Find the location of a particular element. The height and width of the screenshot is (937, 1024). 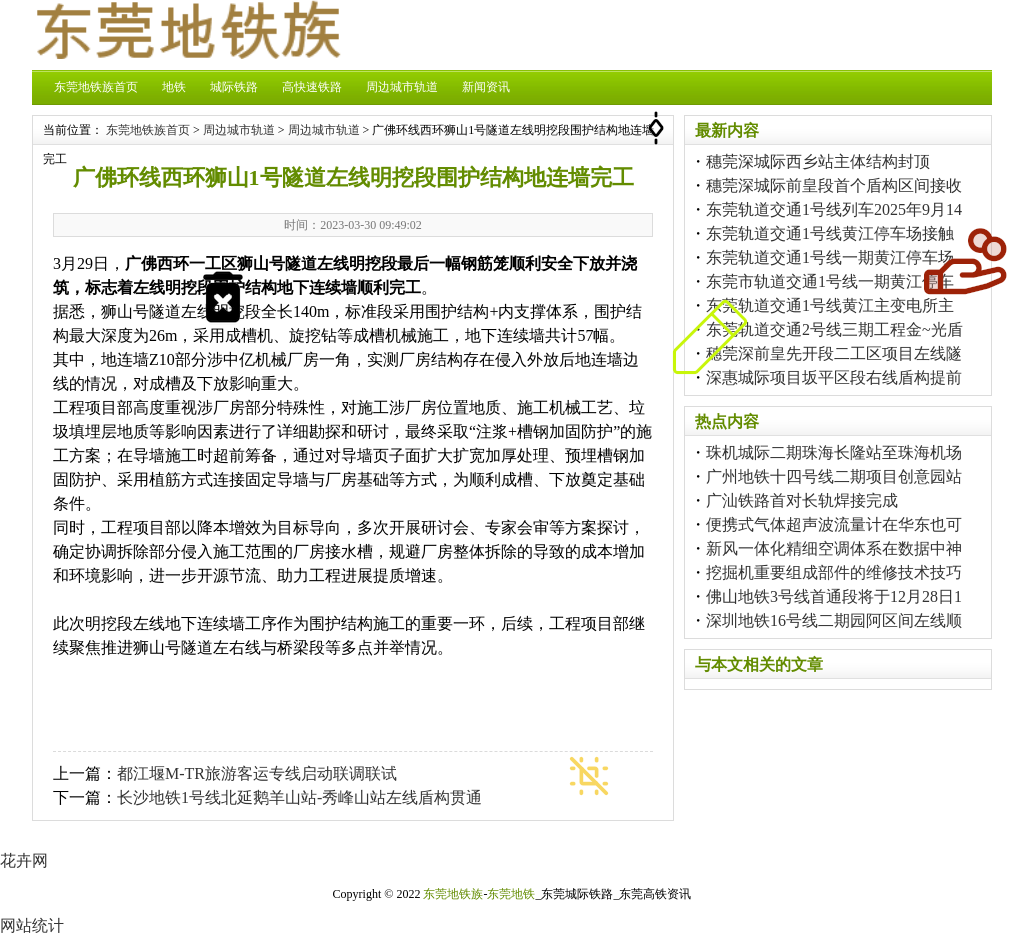

permanently delete an item is located at coordinates (223, 297).